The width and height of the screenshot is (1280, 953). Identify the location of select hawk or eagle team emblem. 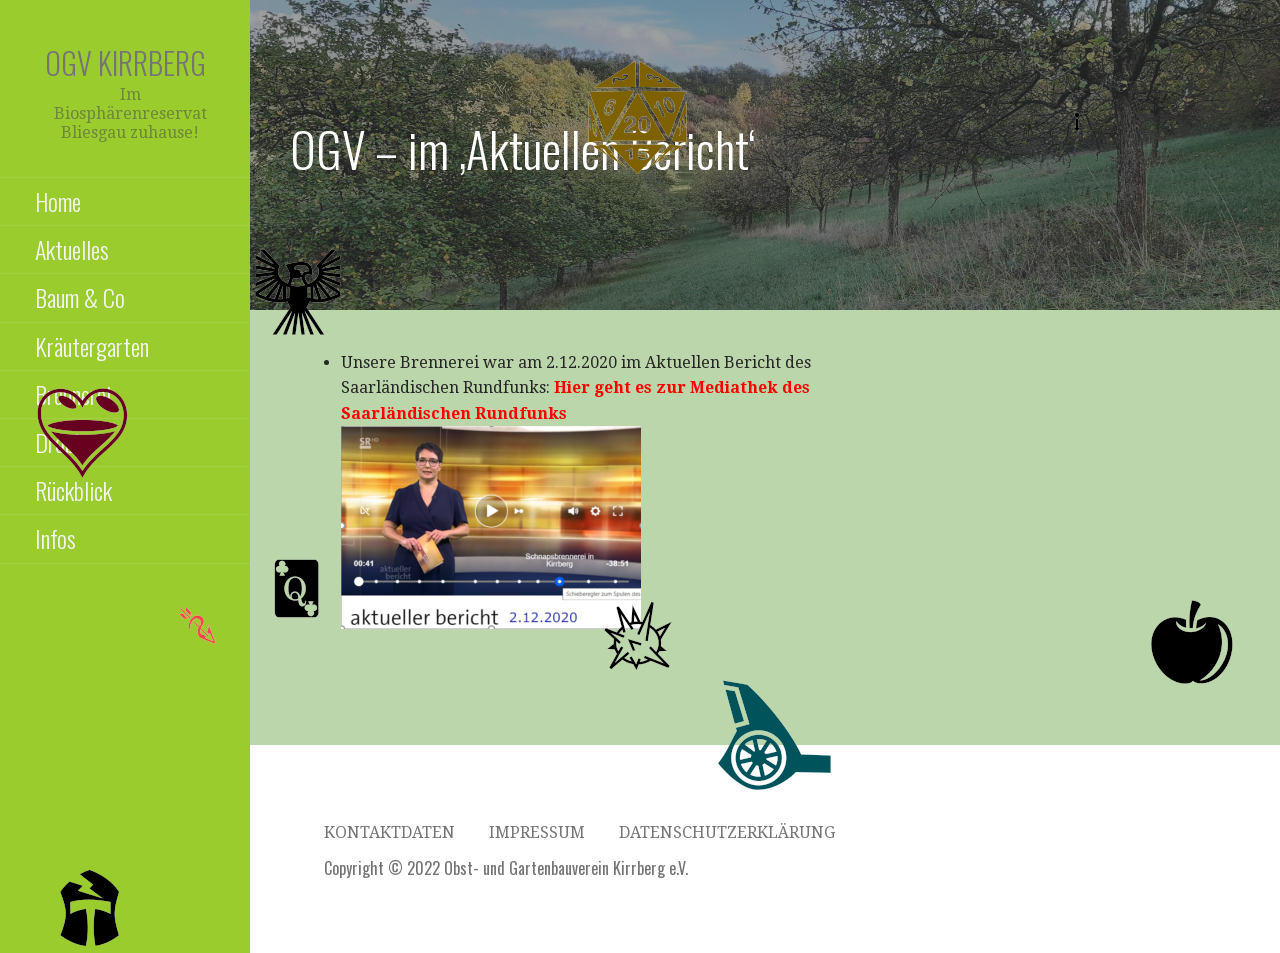
(298, 292).